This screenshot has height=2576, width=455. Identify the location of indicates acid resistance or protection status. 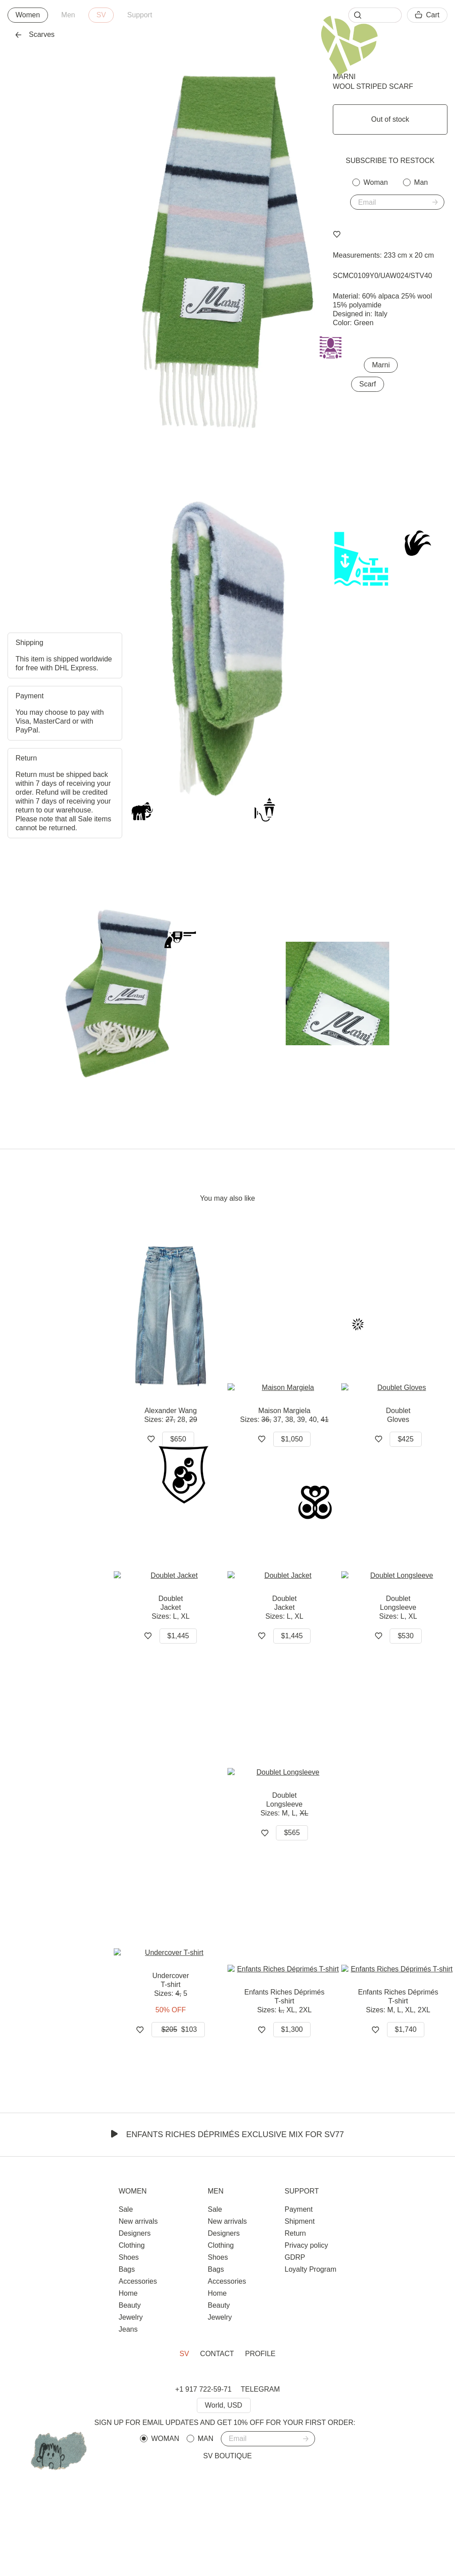
(184, 1475).